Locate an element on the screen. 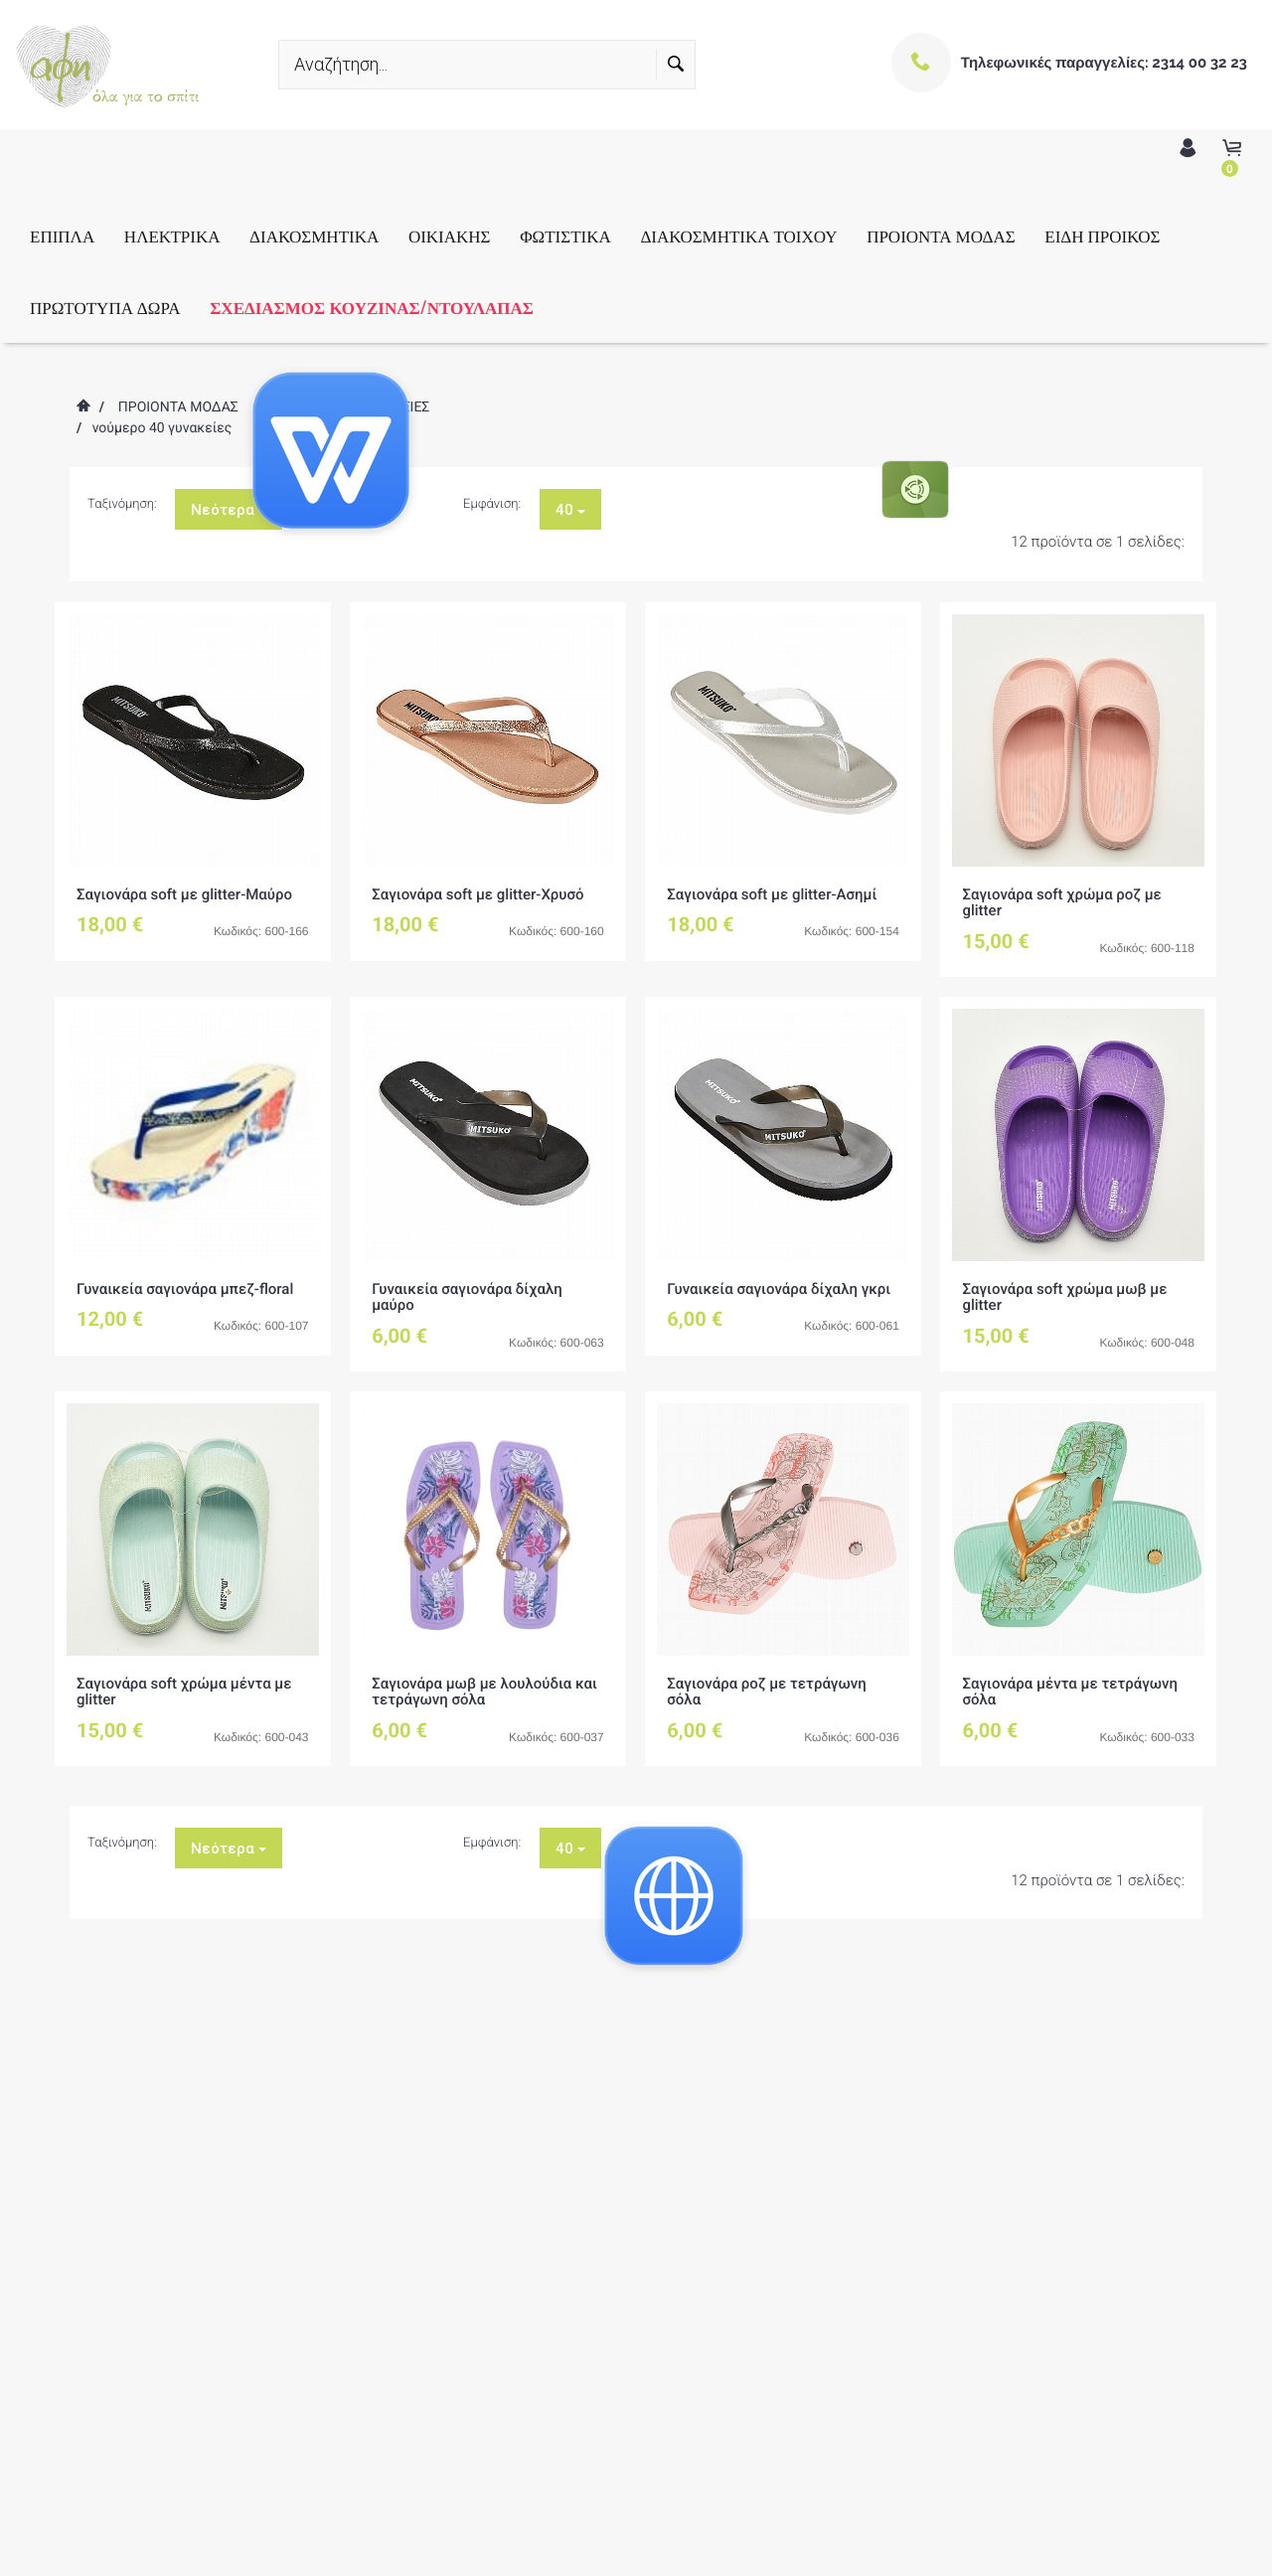 This screenshot has width=1272, height=2576. open WPS Office application is located at coordinates (331, 453).